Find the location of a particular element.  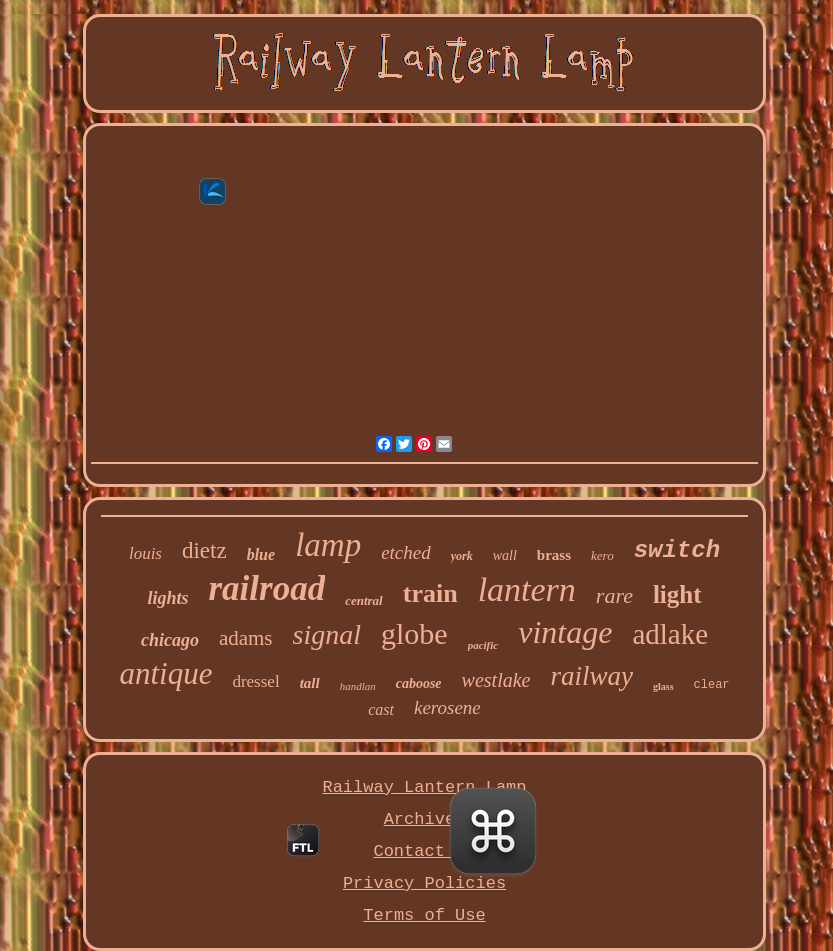

open keyboard settings and preferences is located at coordinates (493, 831).